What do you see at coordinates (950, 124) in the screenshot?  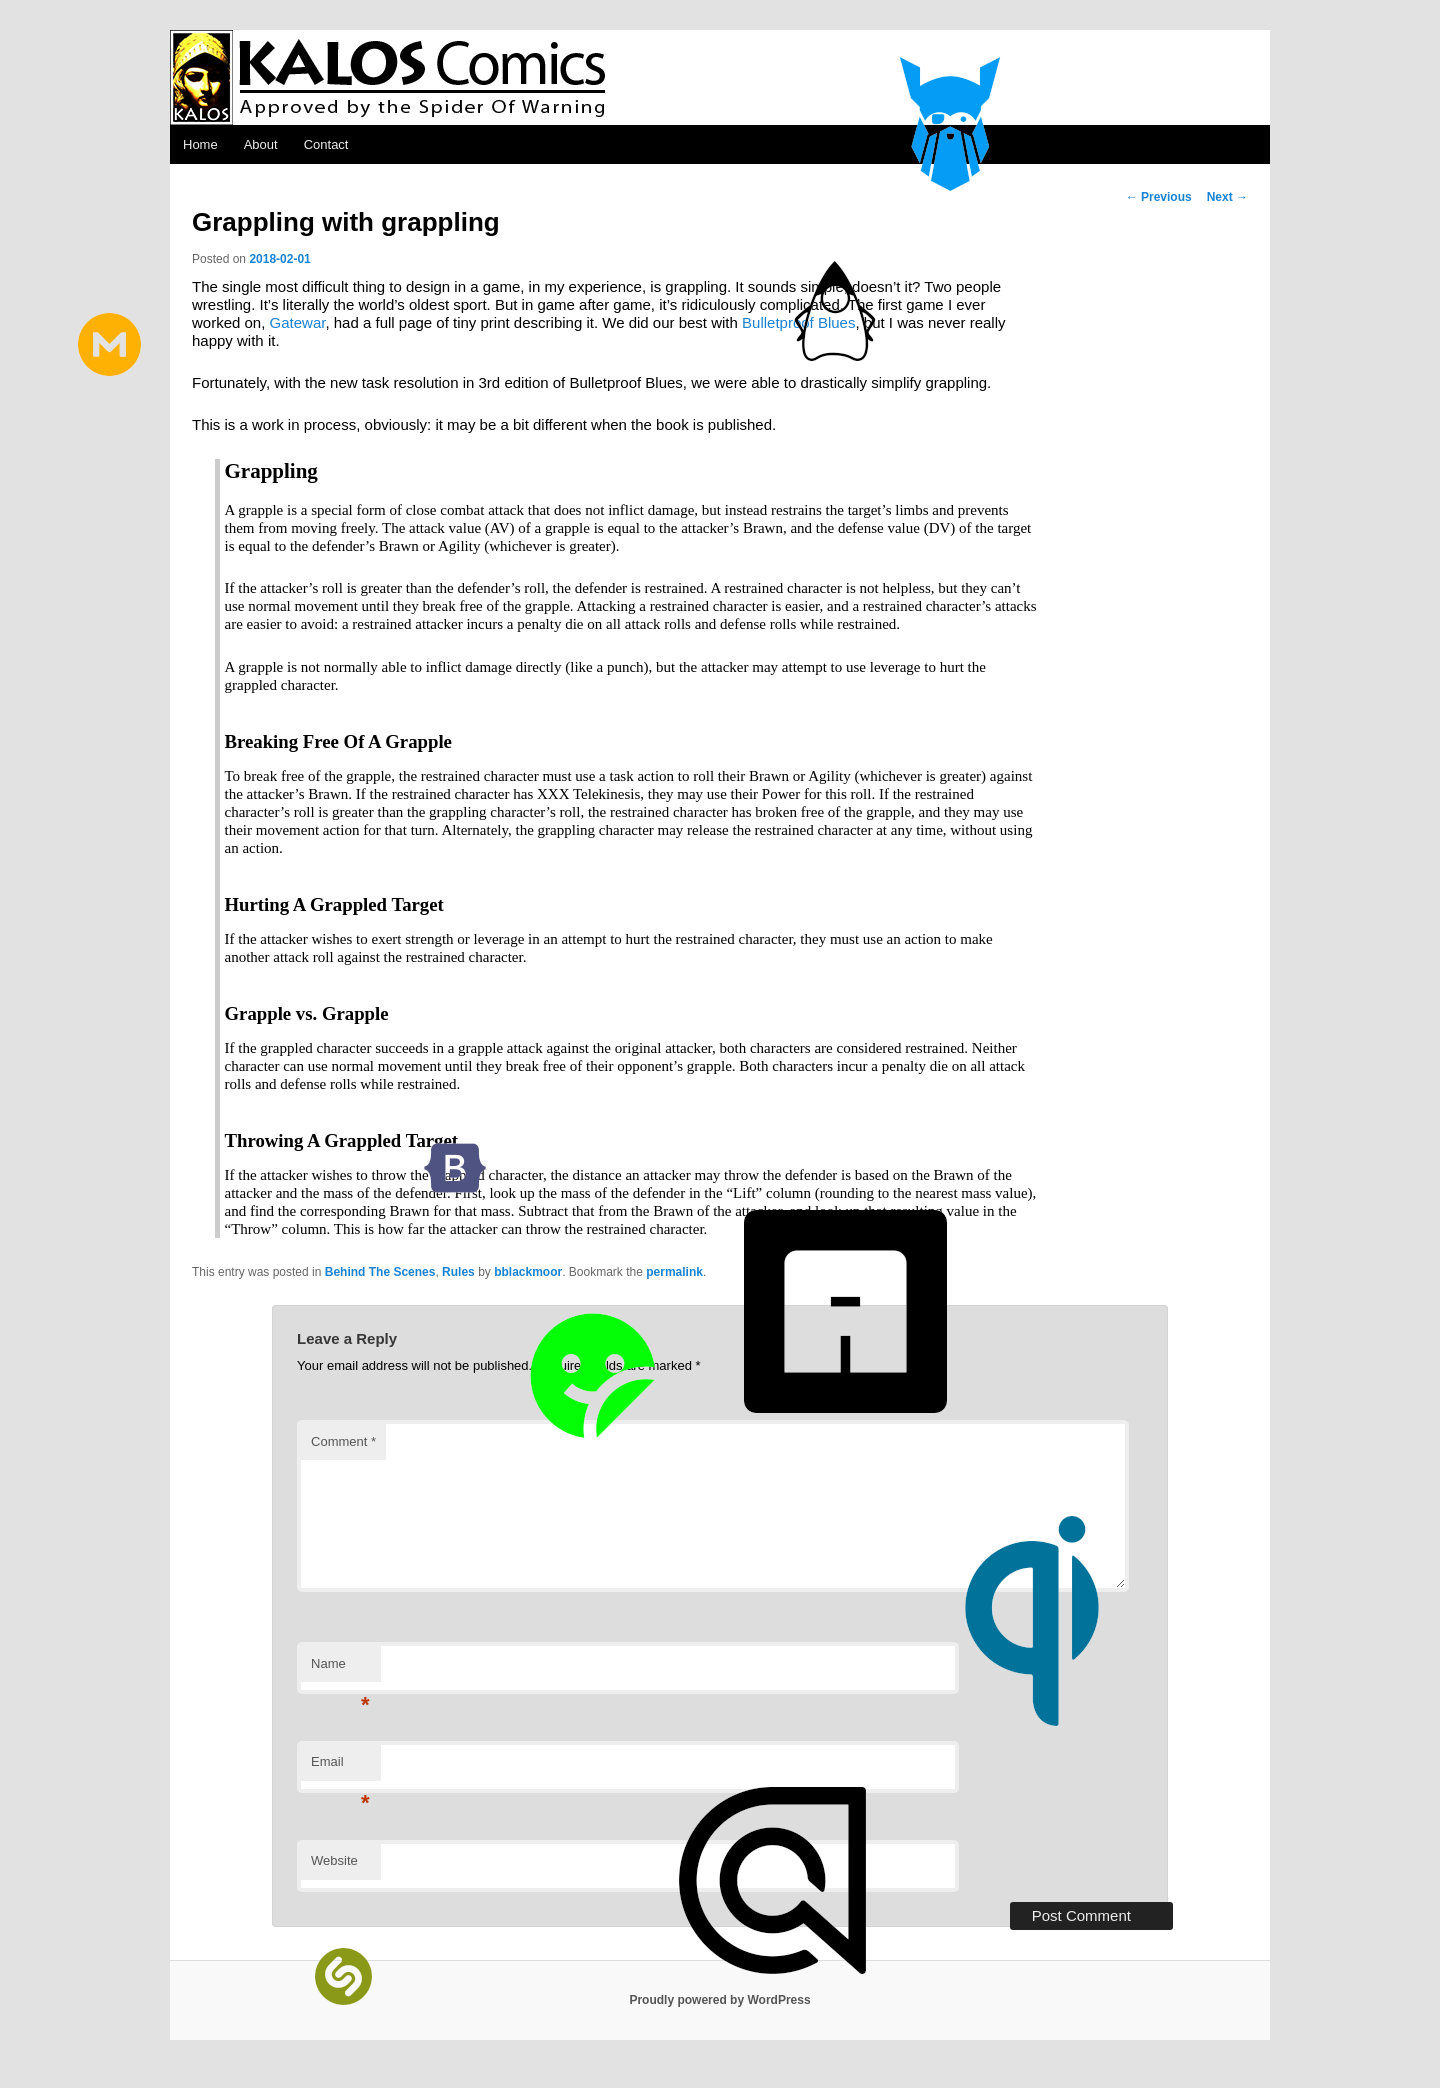 I see `visit the odin project website` at bounding box center [950, 124].